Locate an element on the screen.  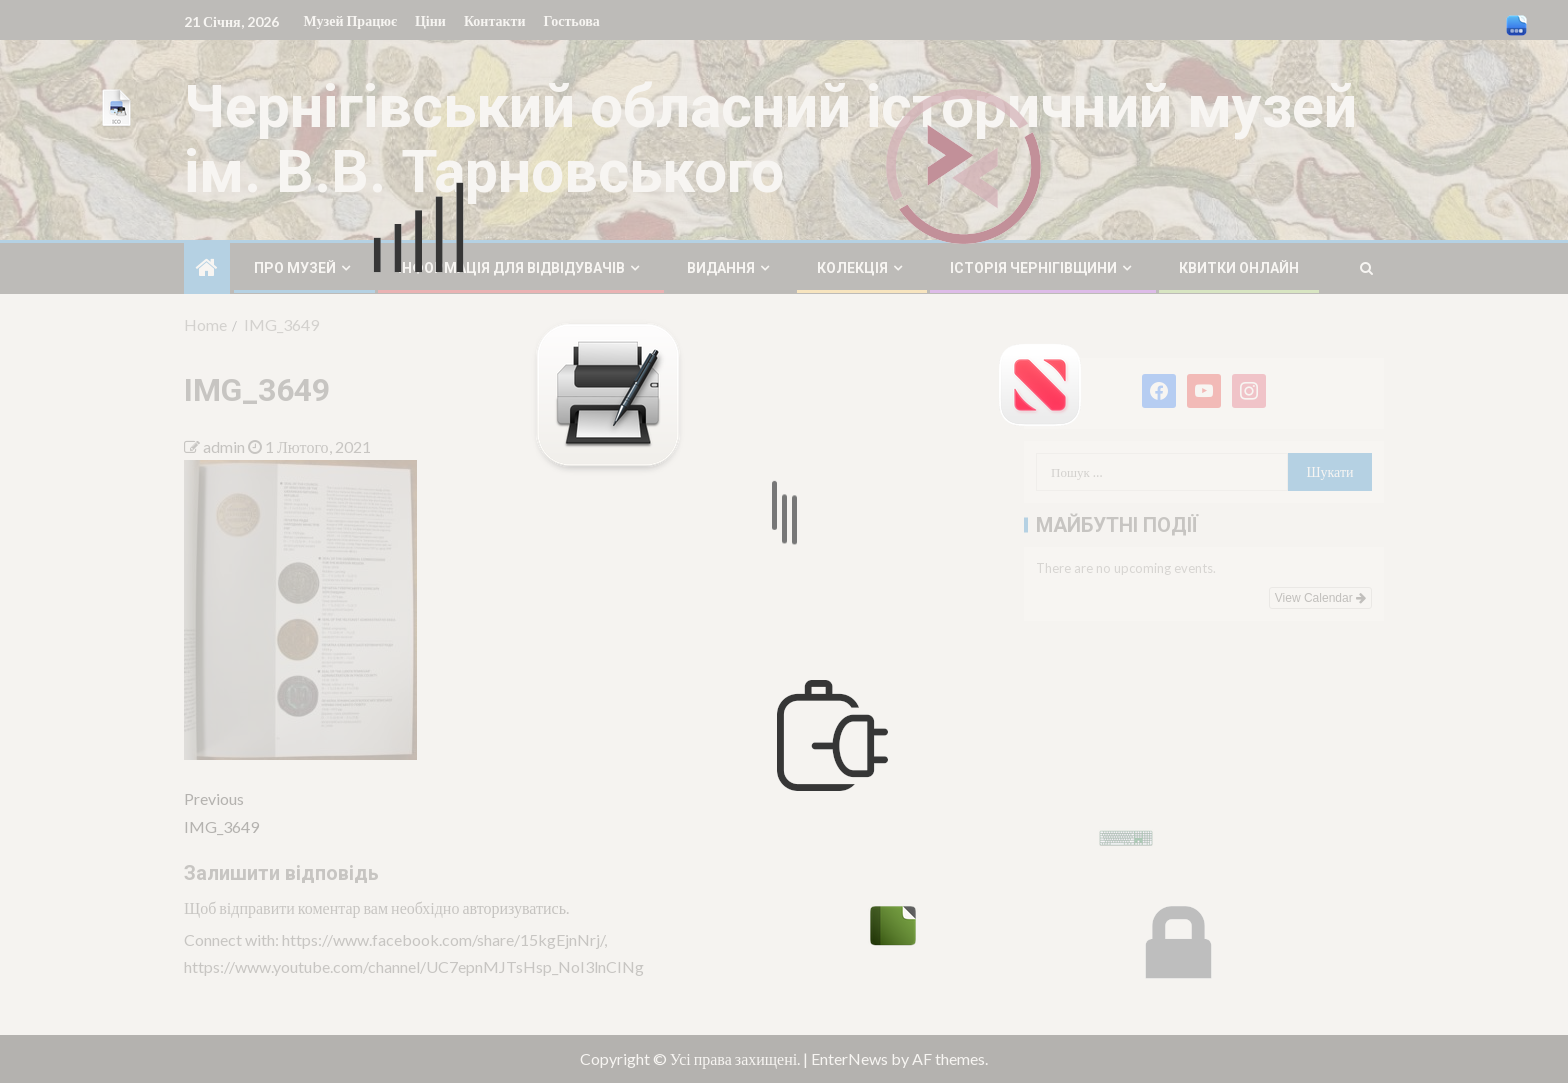
open print editor application is located at coordinates (608, 395).